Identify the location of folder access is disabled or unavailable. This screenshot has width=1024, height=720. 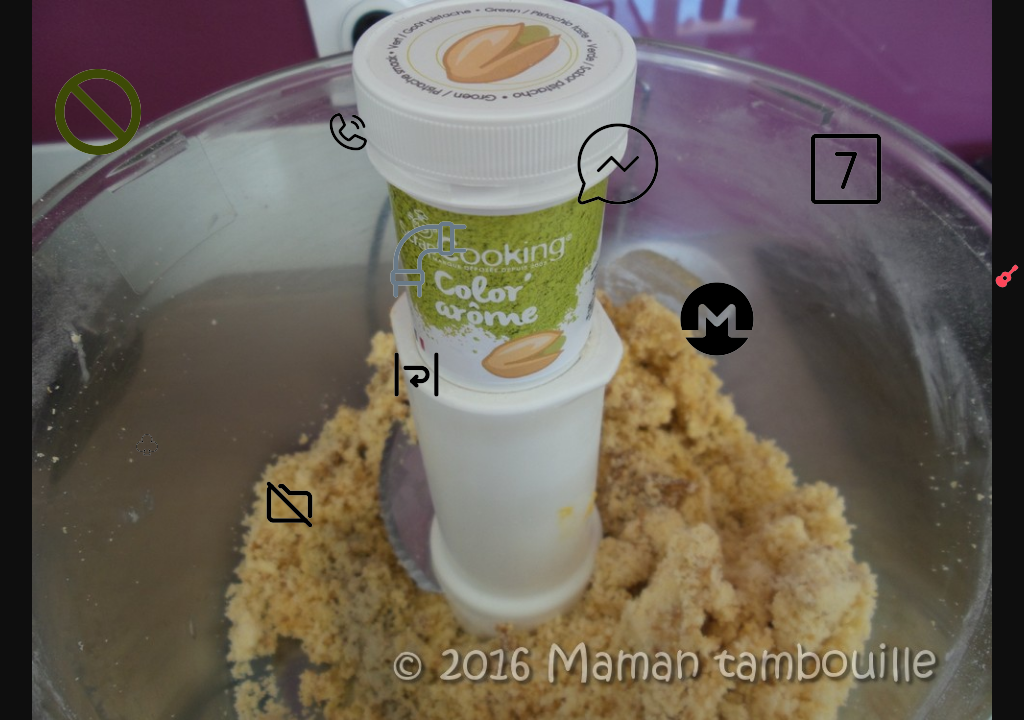
(289, 504).